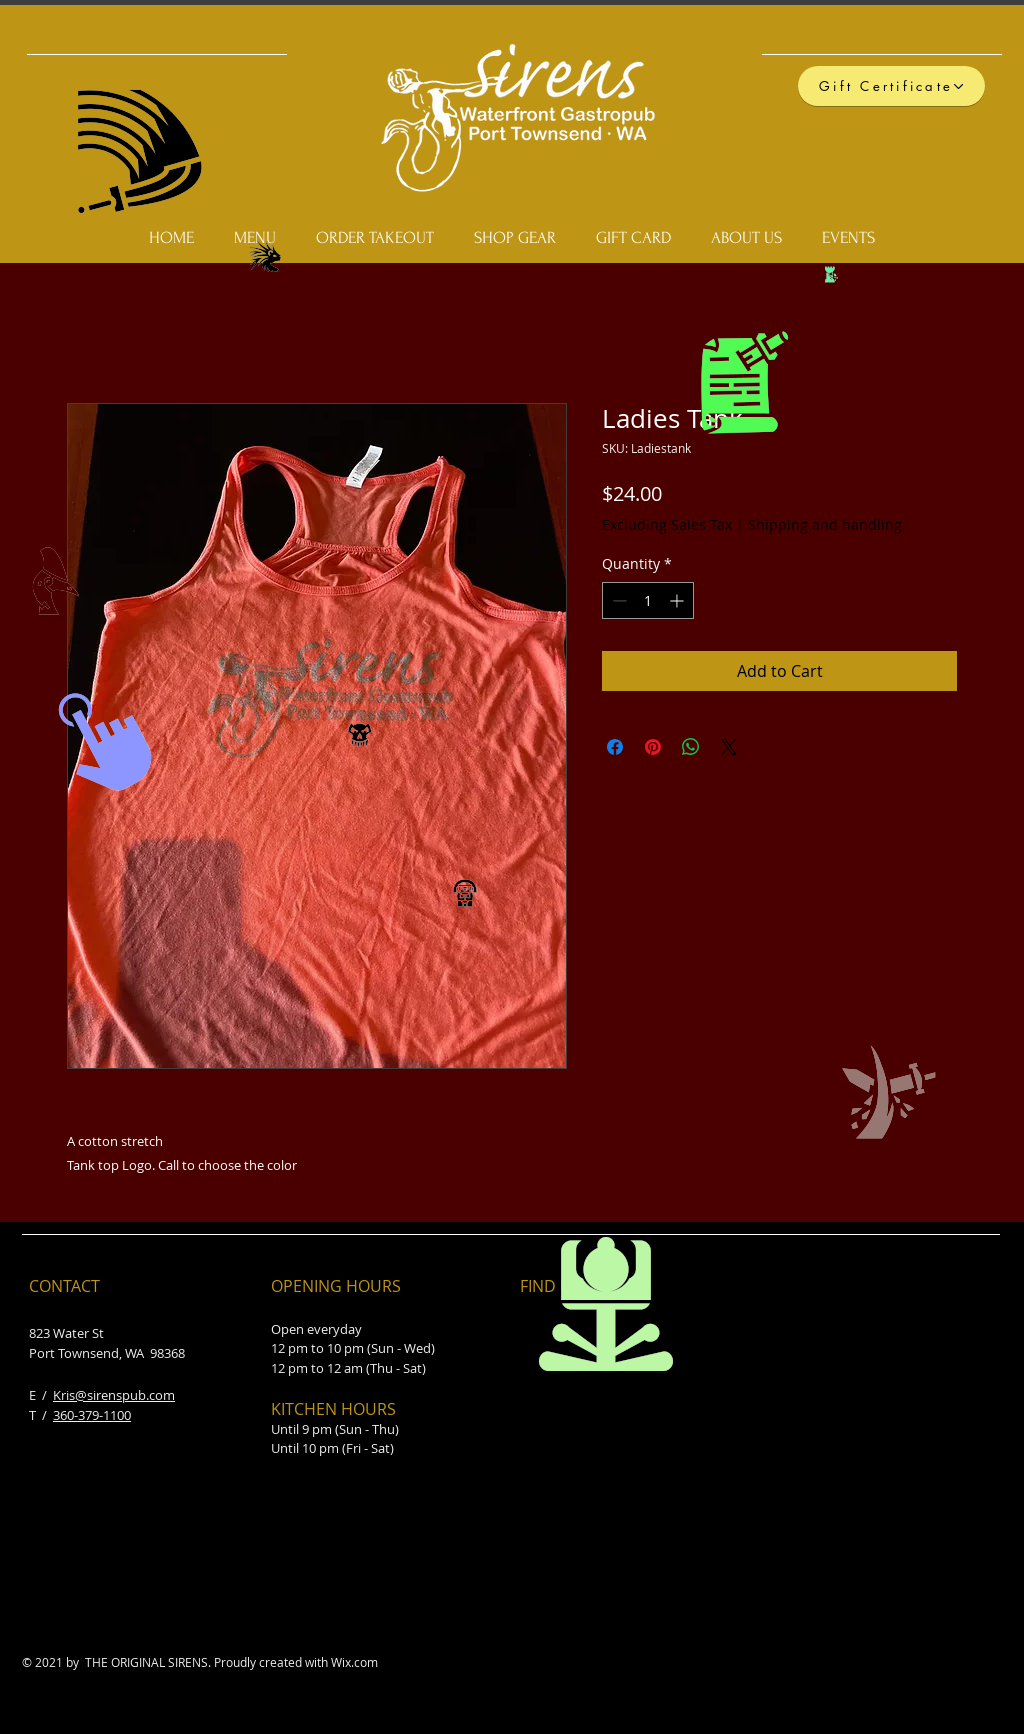 This screenshot has width=1024, height=1734. Describe the element at coordinates (889, 1092) in the screenshot. I see `indicates a broken or damaged weapon` at that location.